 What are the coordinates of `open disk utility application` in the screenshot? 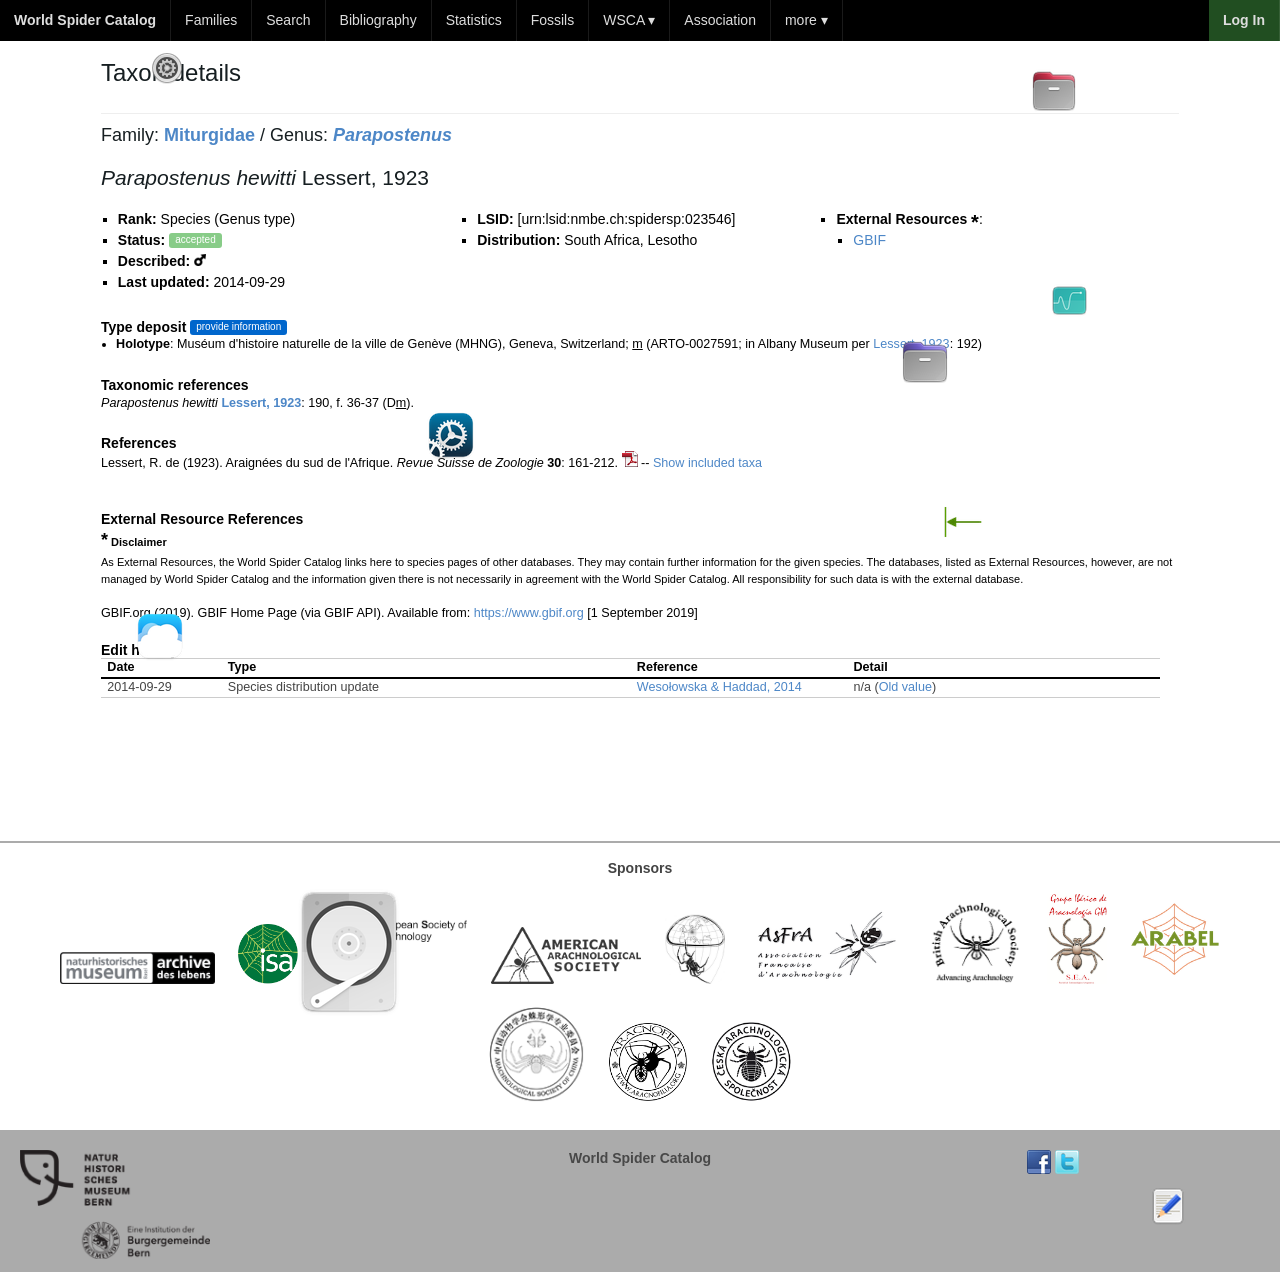 It's located at (349, 952).